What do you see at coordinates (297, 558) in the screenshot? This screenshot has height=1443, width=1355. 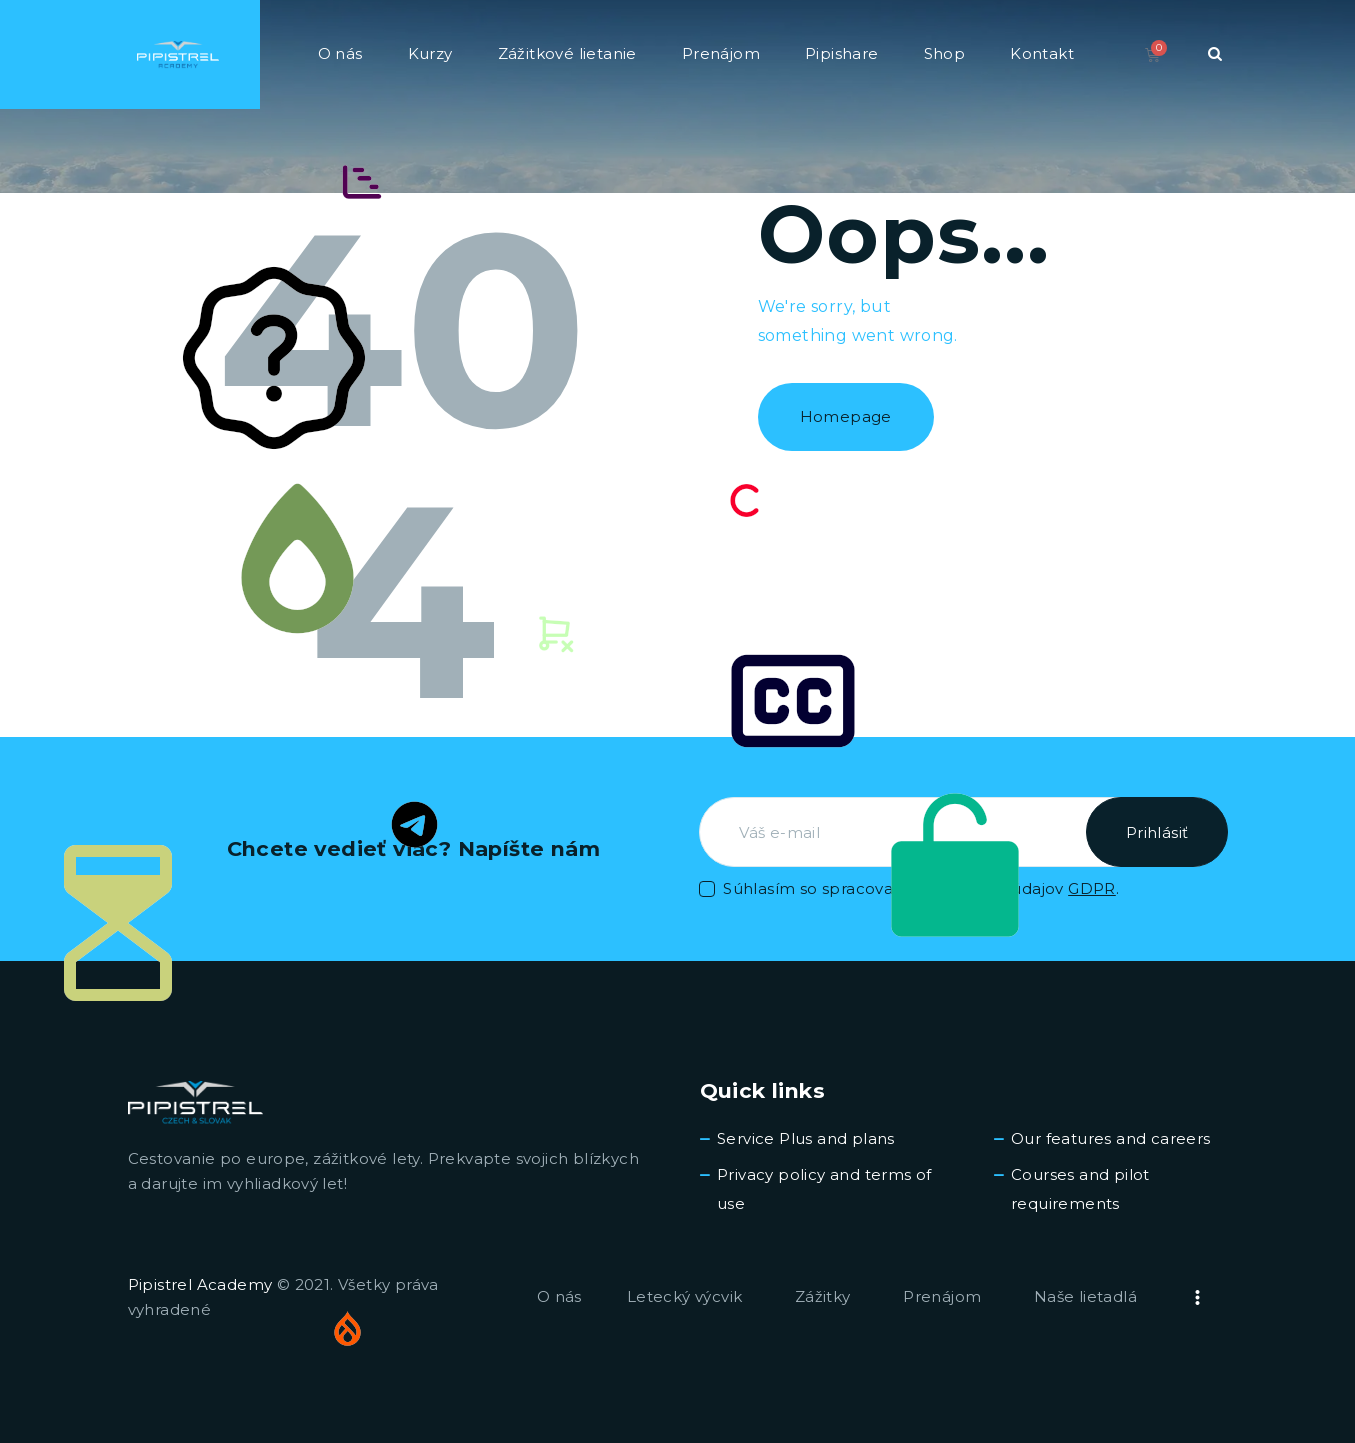 I see `indicates flammable or combustible content` at bounding box center [297, 558].